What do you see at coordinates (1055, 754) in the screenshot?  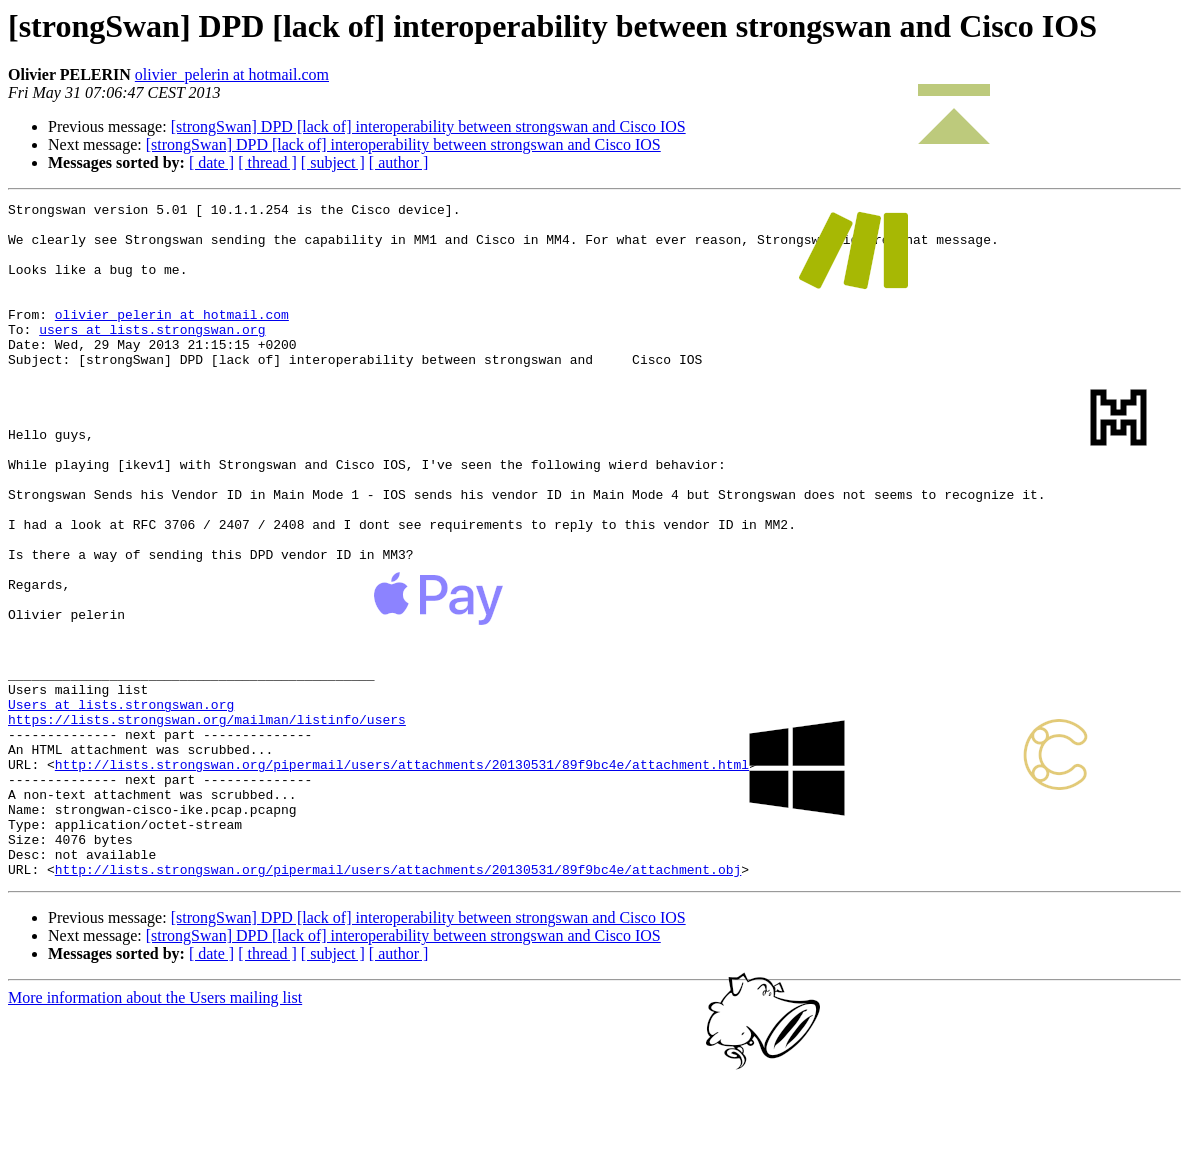 I see `link to Contentful CMS platform` at bounding box center [1055, 754].